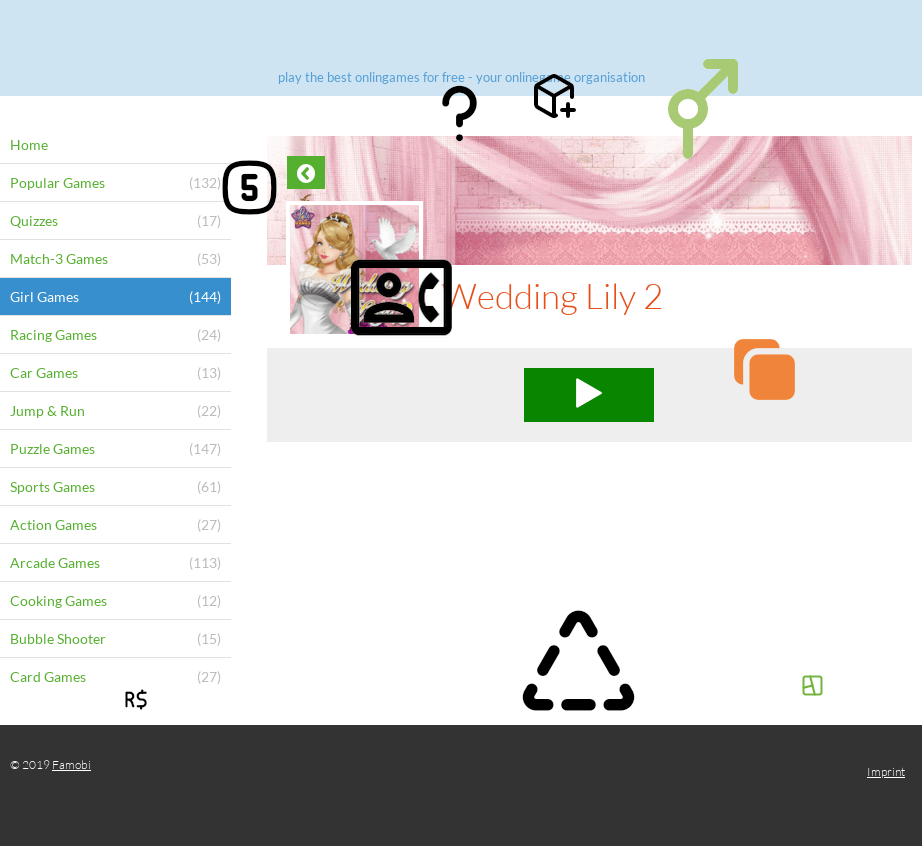  I want to click on take the last right exit at the roundabout, so click(703, 109).